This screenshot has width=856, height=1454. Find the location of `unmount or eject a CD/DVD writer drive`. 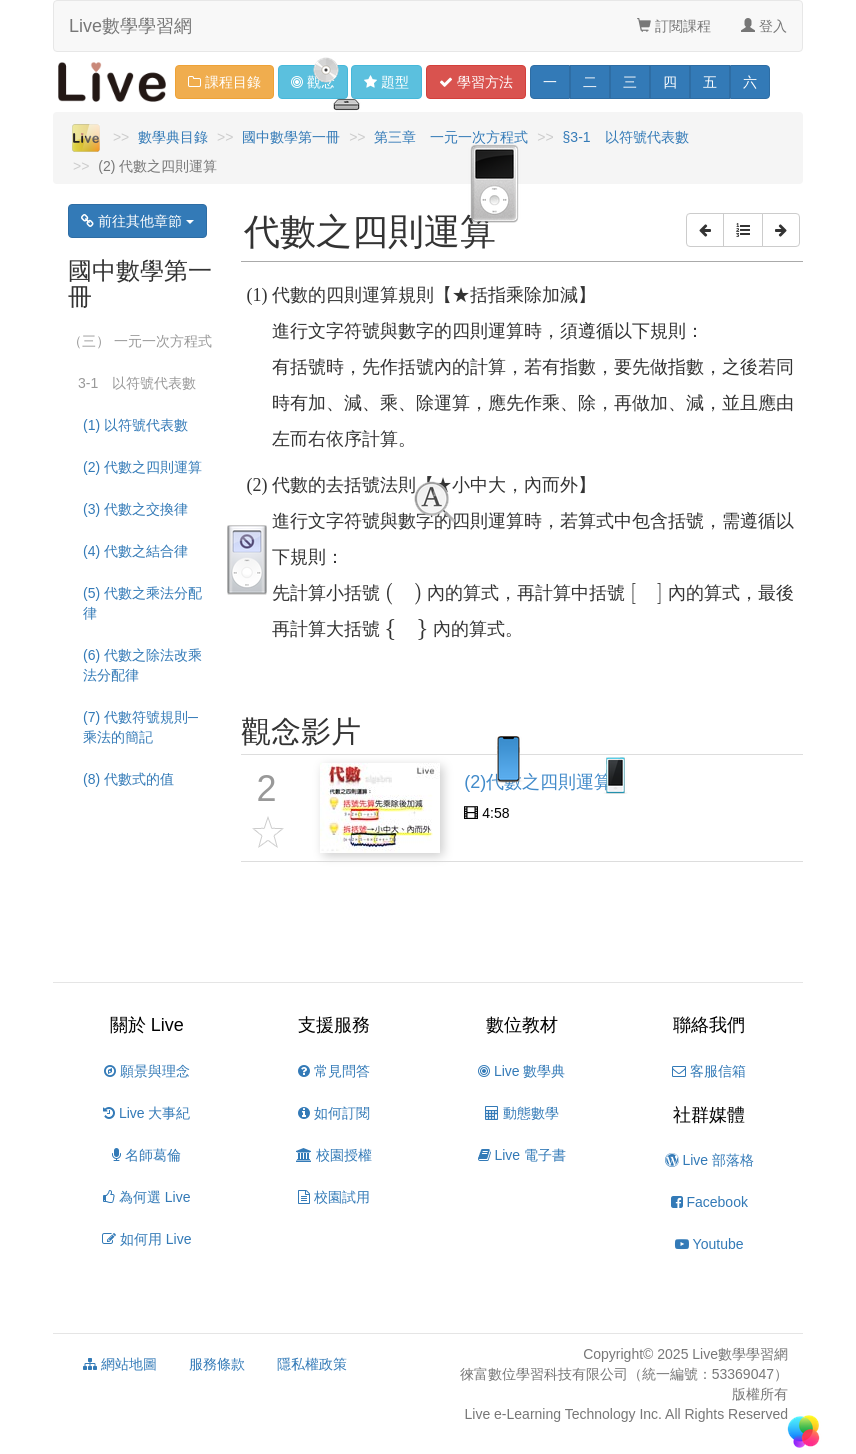

unmount or eject a CD/DVD writer drive is located at coordinates (326, 70).